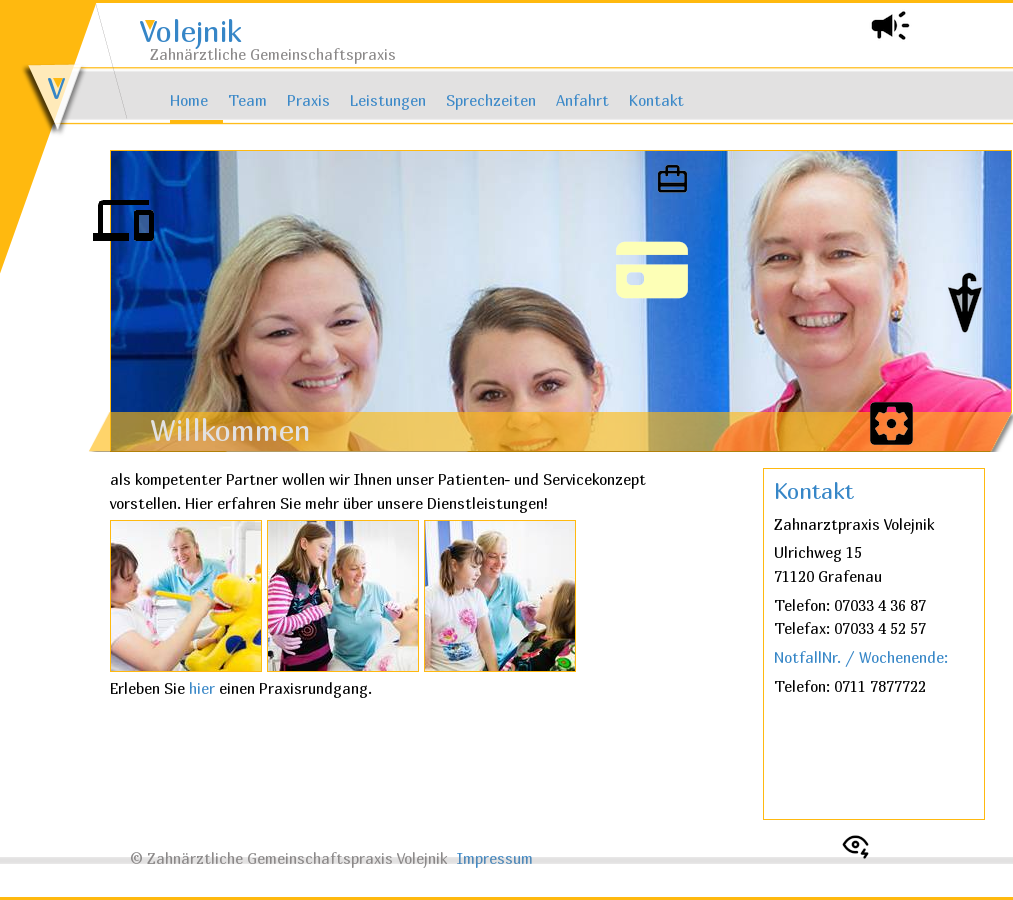  What do you see at coordinates (891, 423) in the screenshot?
I see `access application settings` at bounding box center [891, 423].